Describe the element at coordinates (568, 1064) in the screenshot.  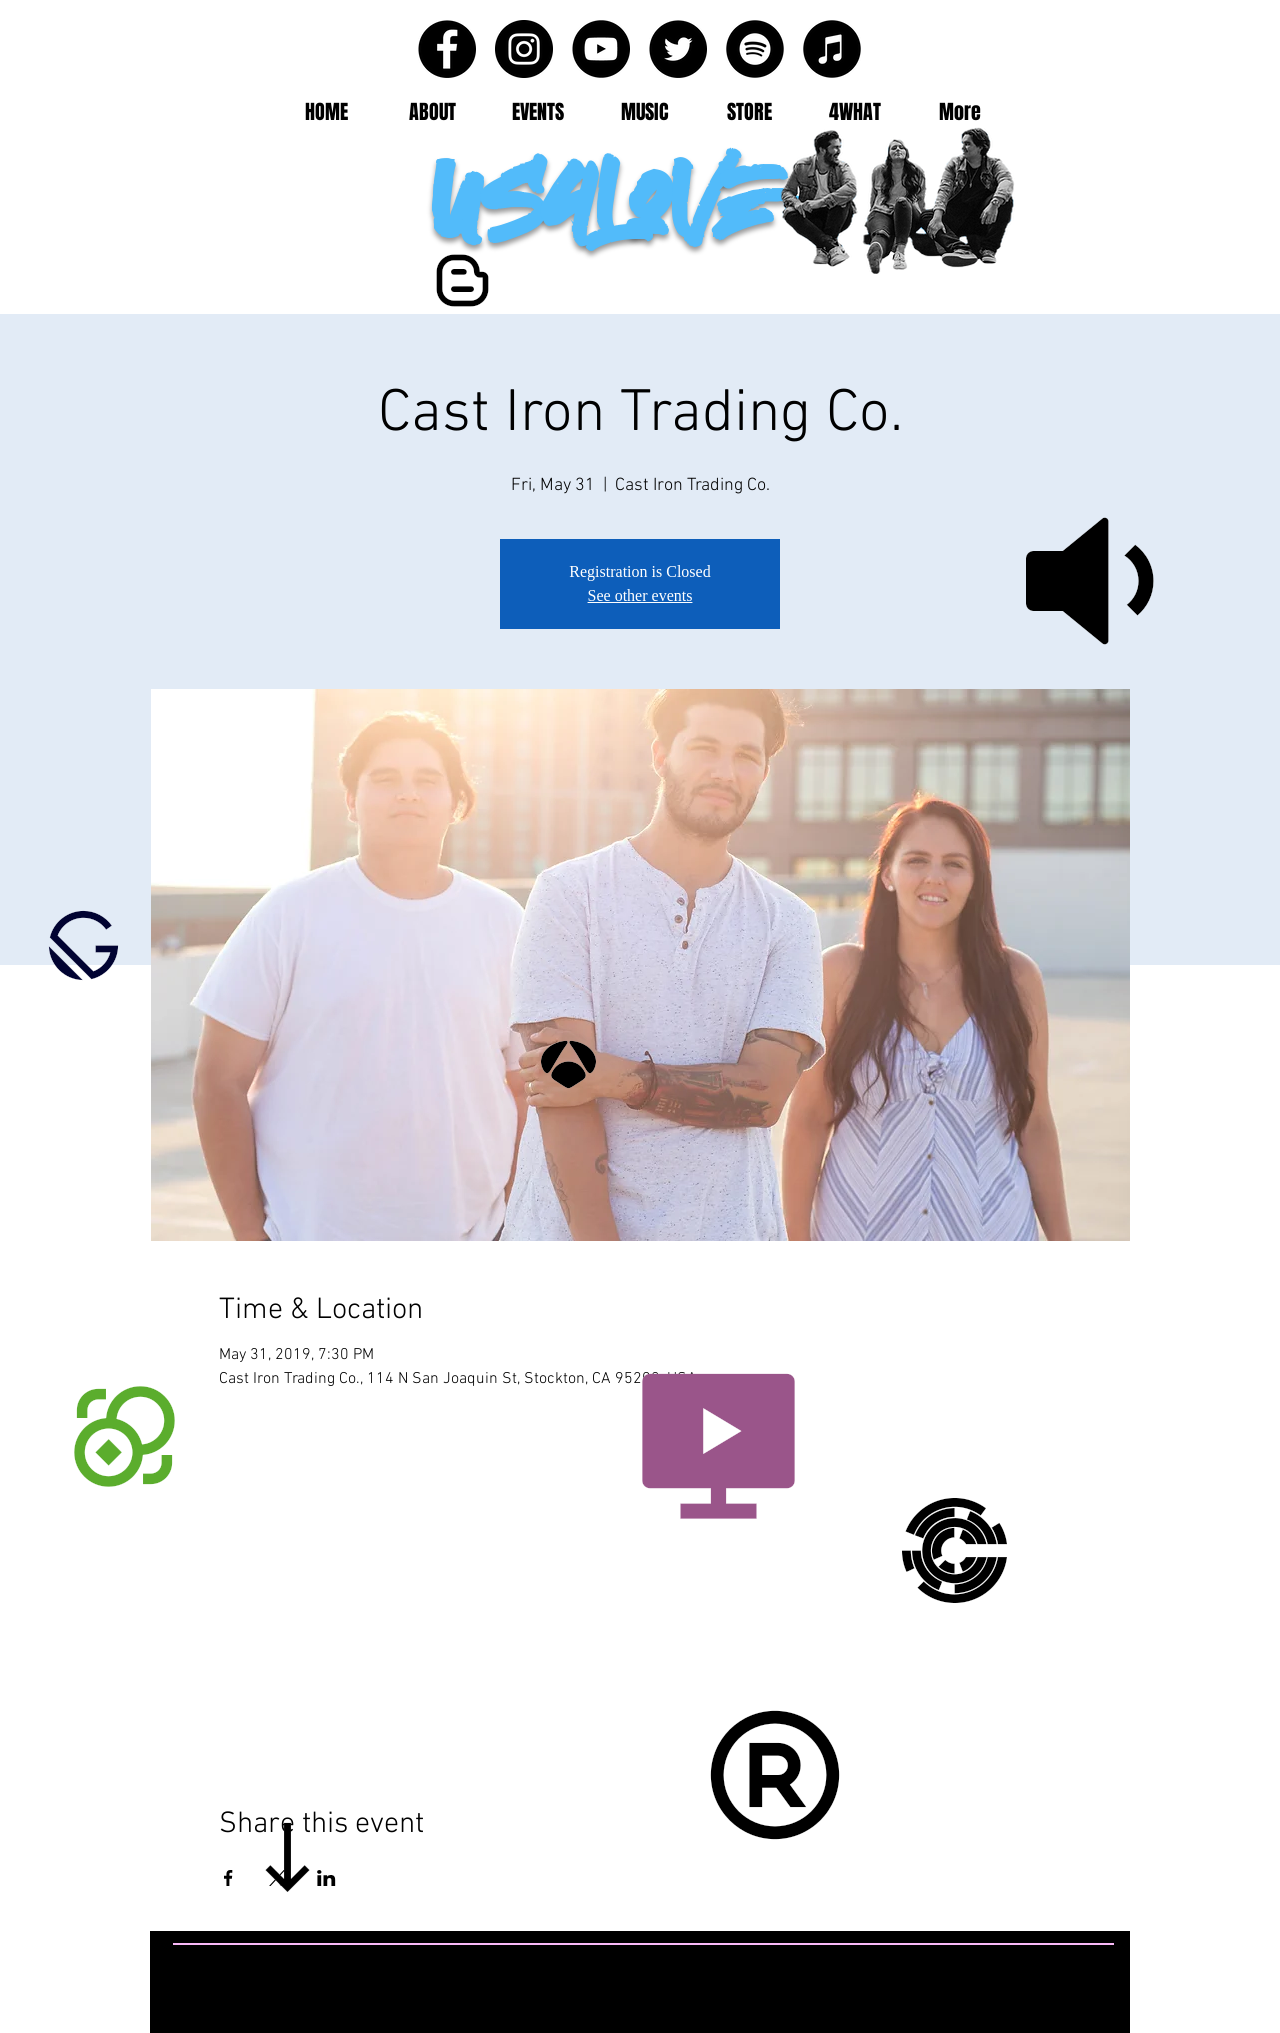
I see `open the Antena 3 app` at that location.